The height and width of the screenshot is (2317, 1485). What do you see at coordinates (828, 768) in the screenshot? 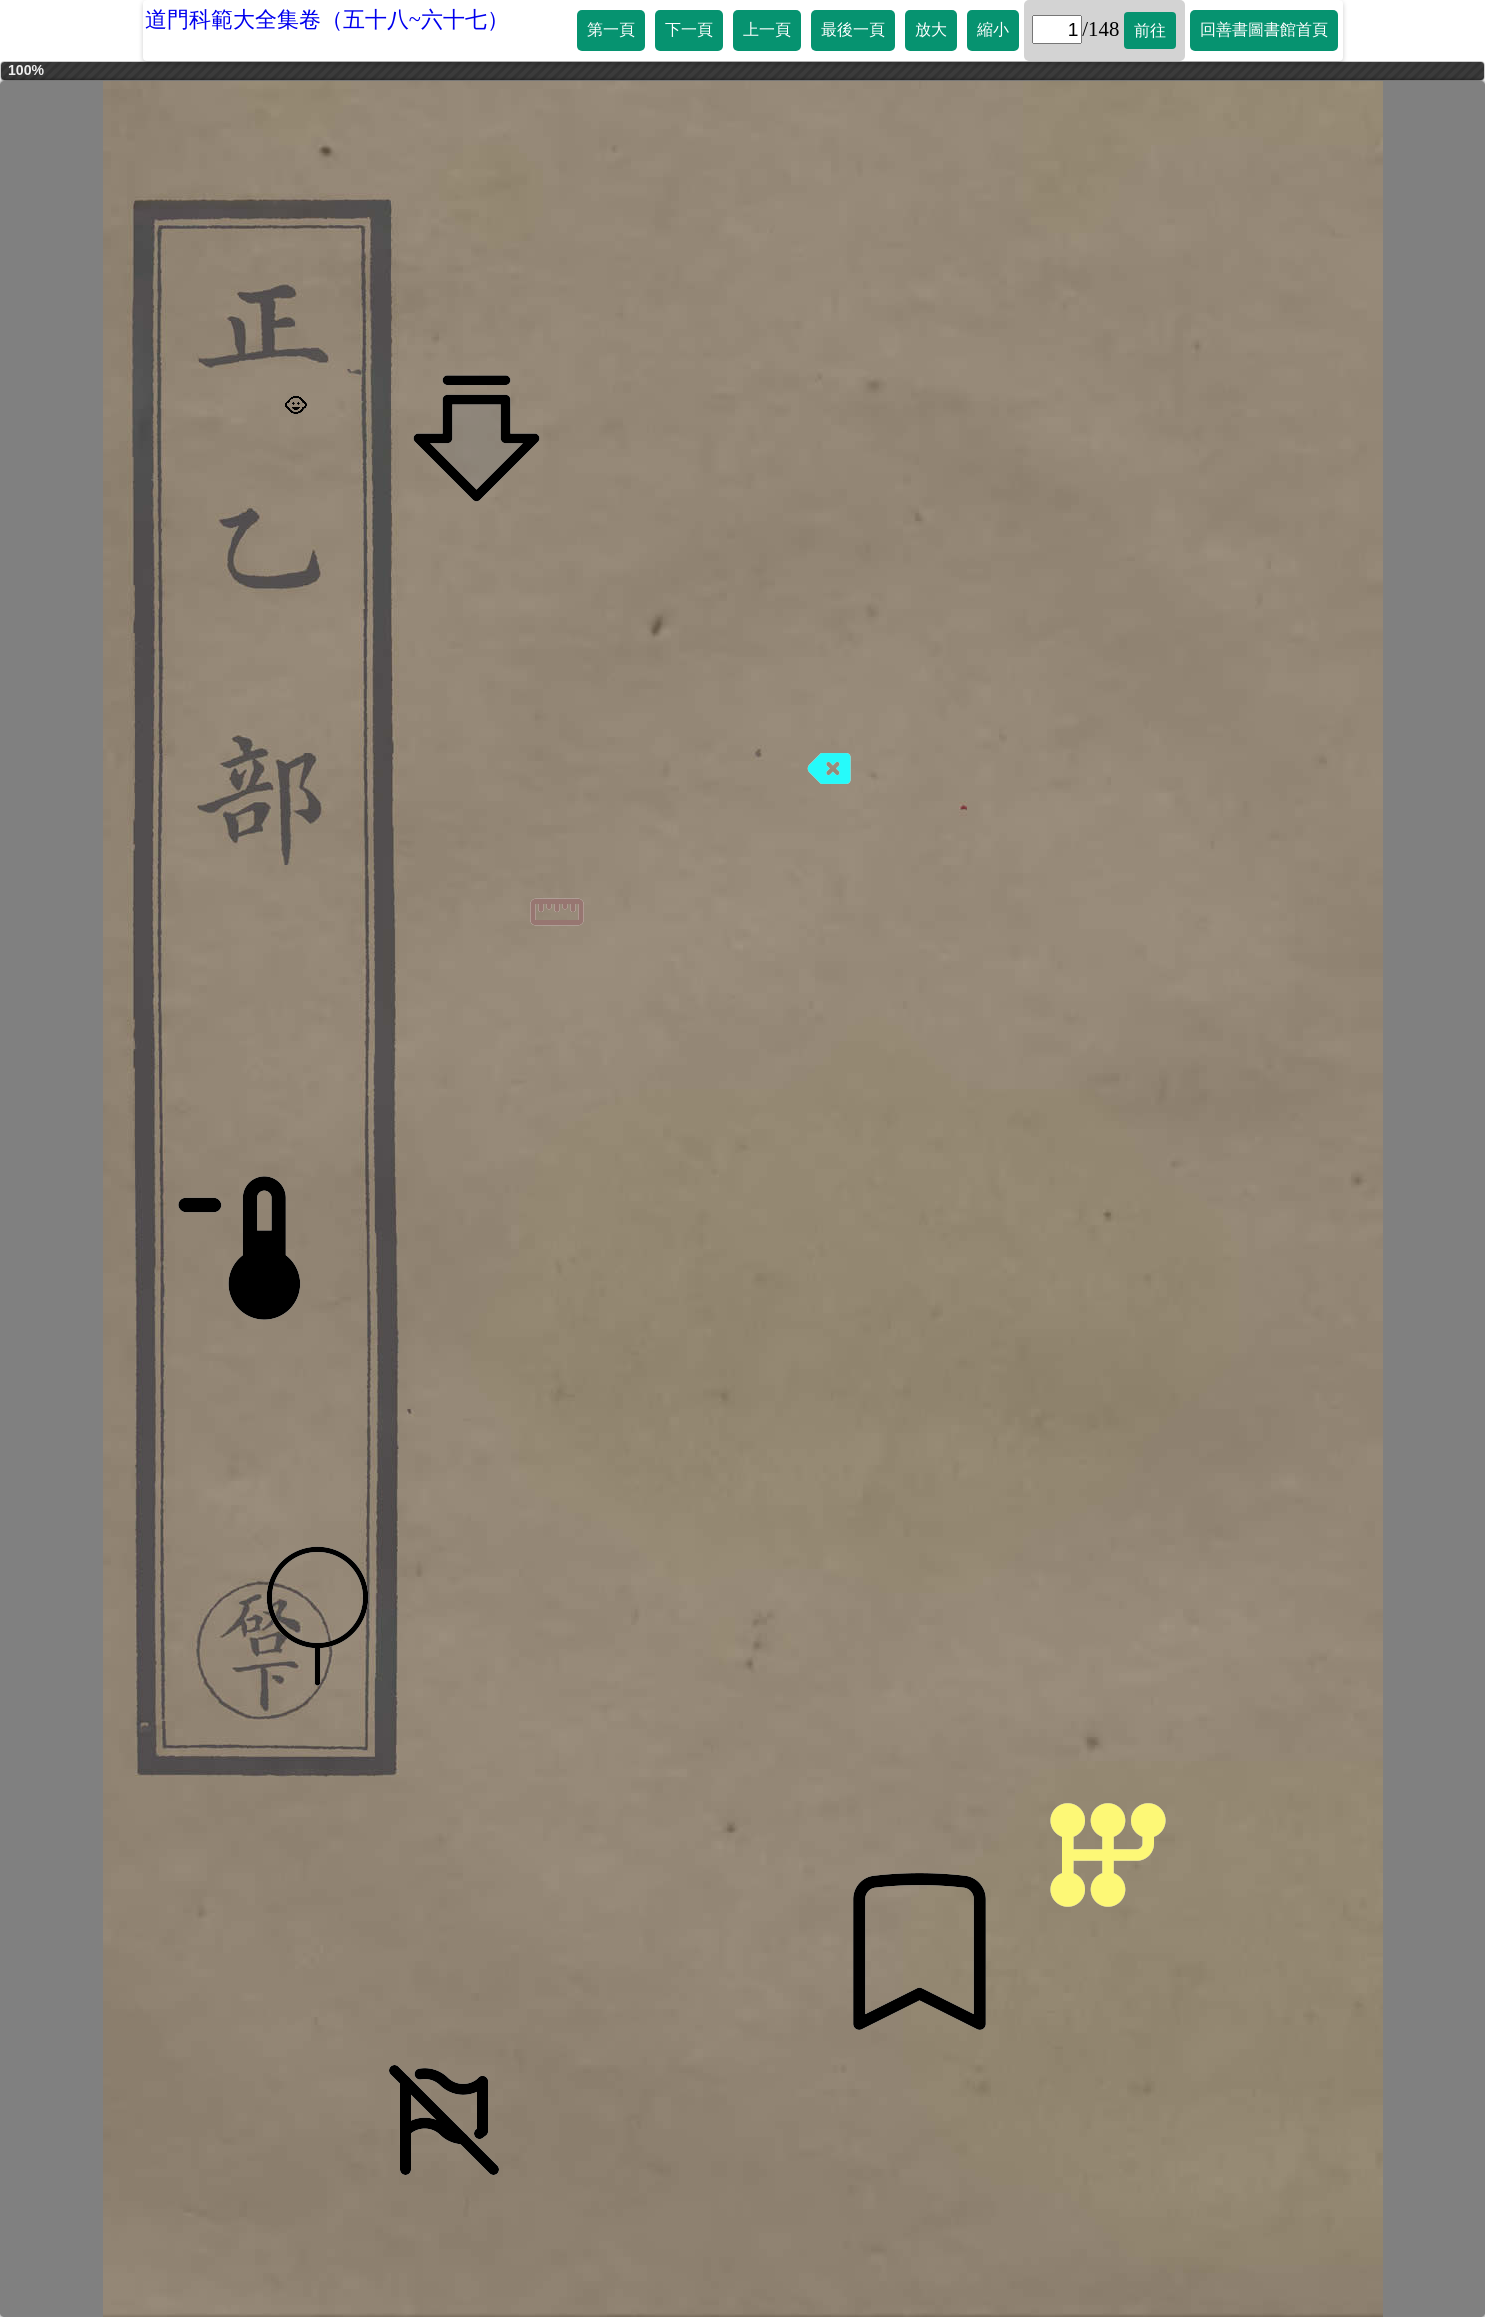
I see `delete the previous character` at bounding box center [828, 768].